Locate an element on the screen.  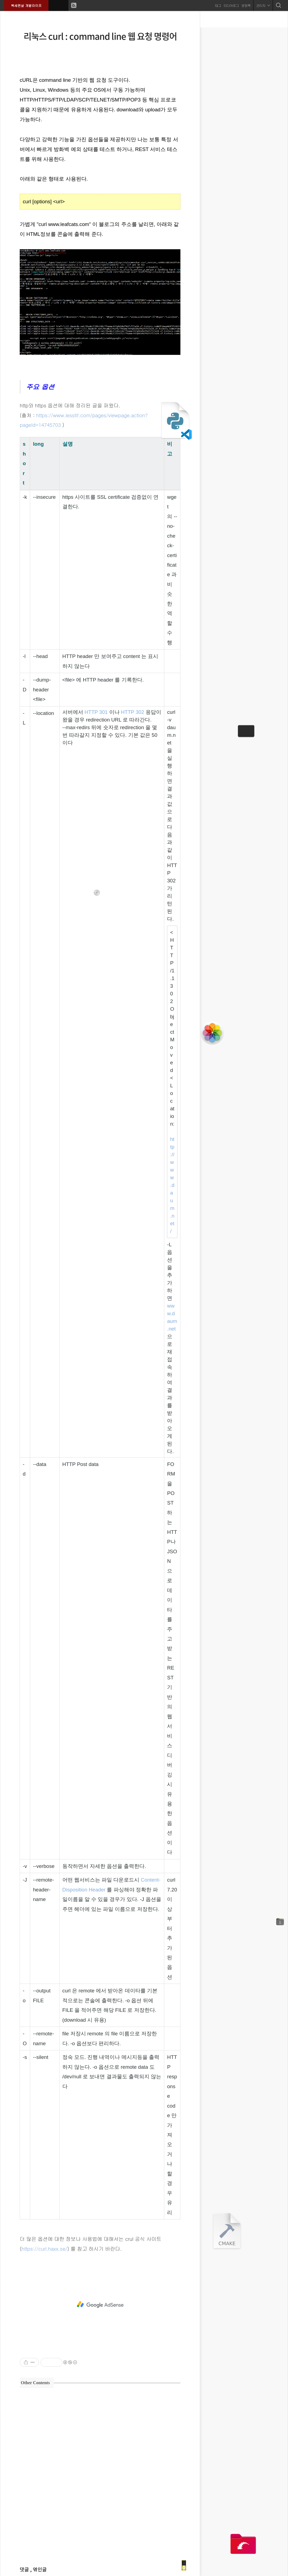
open a python file in visual studio code is located at coordinates (175, 421).